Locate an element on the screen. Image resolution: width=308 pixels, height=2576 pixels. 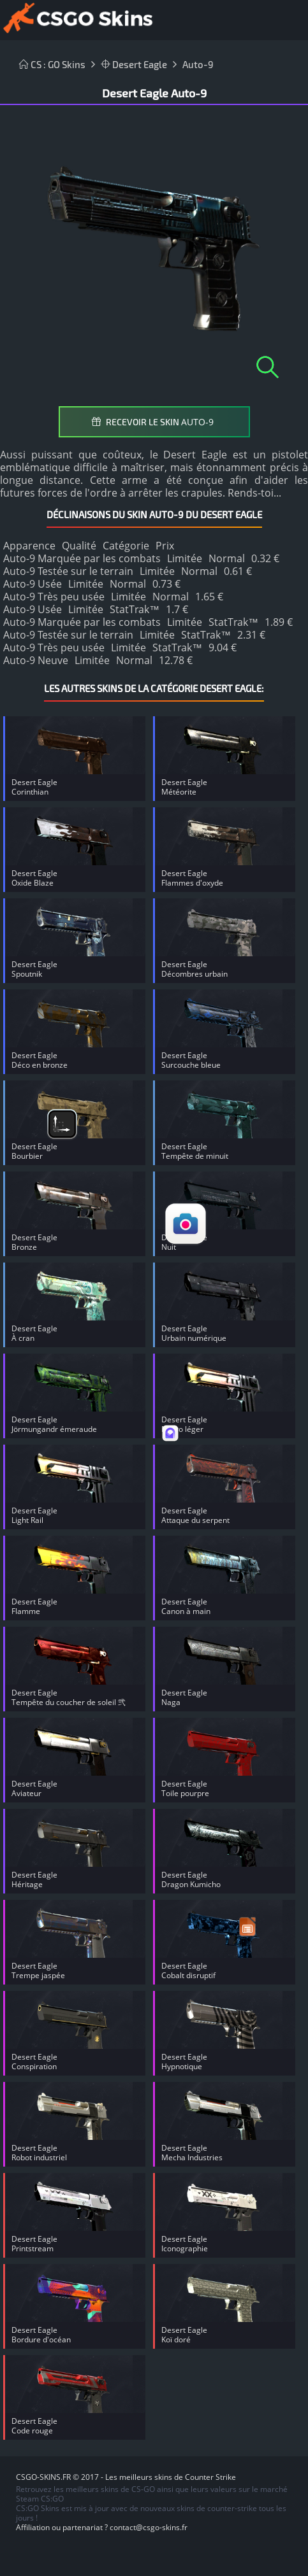
open simplescreenrecorder app is located at coordinates (186, 1224).